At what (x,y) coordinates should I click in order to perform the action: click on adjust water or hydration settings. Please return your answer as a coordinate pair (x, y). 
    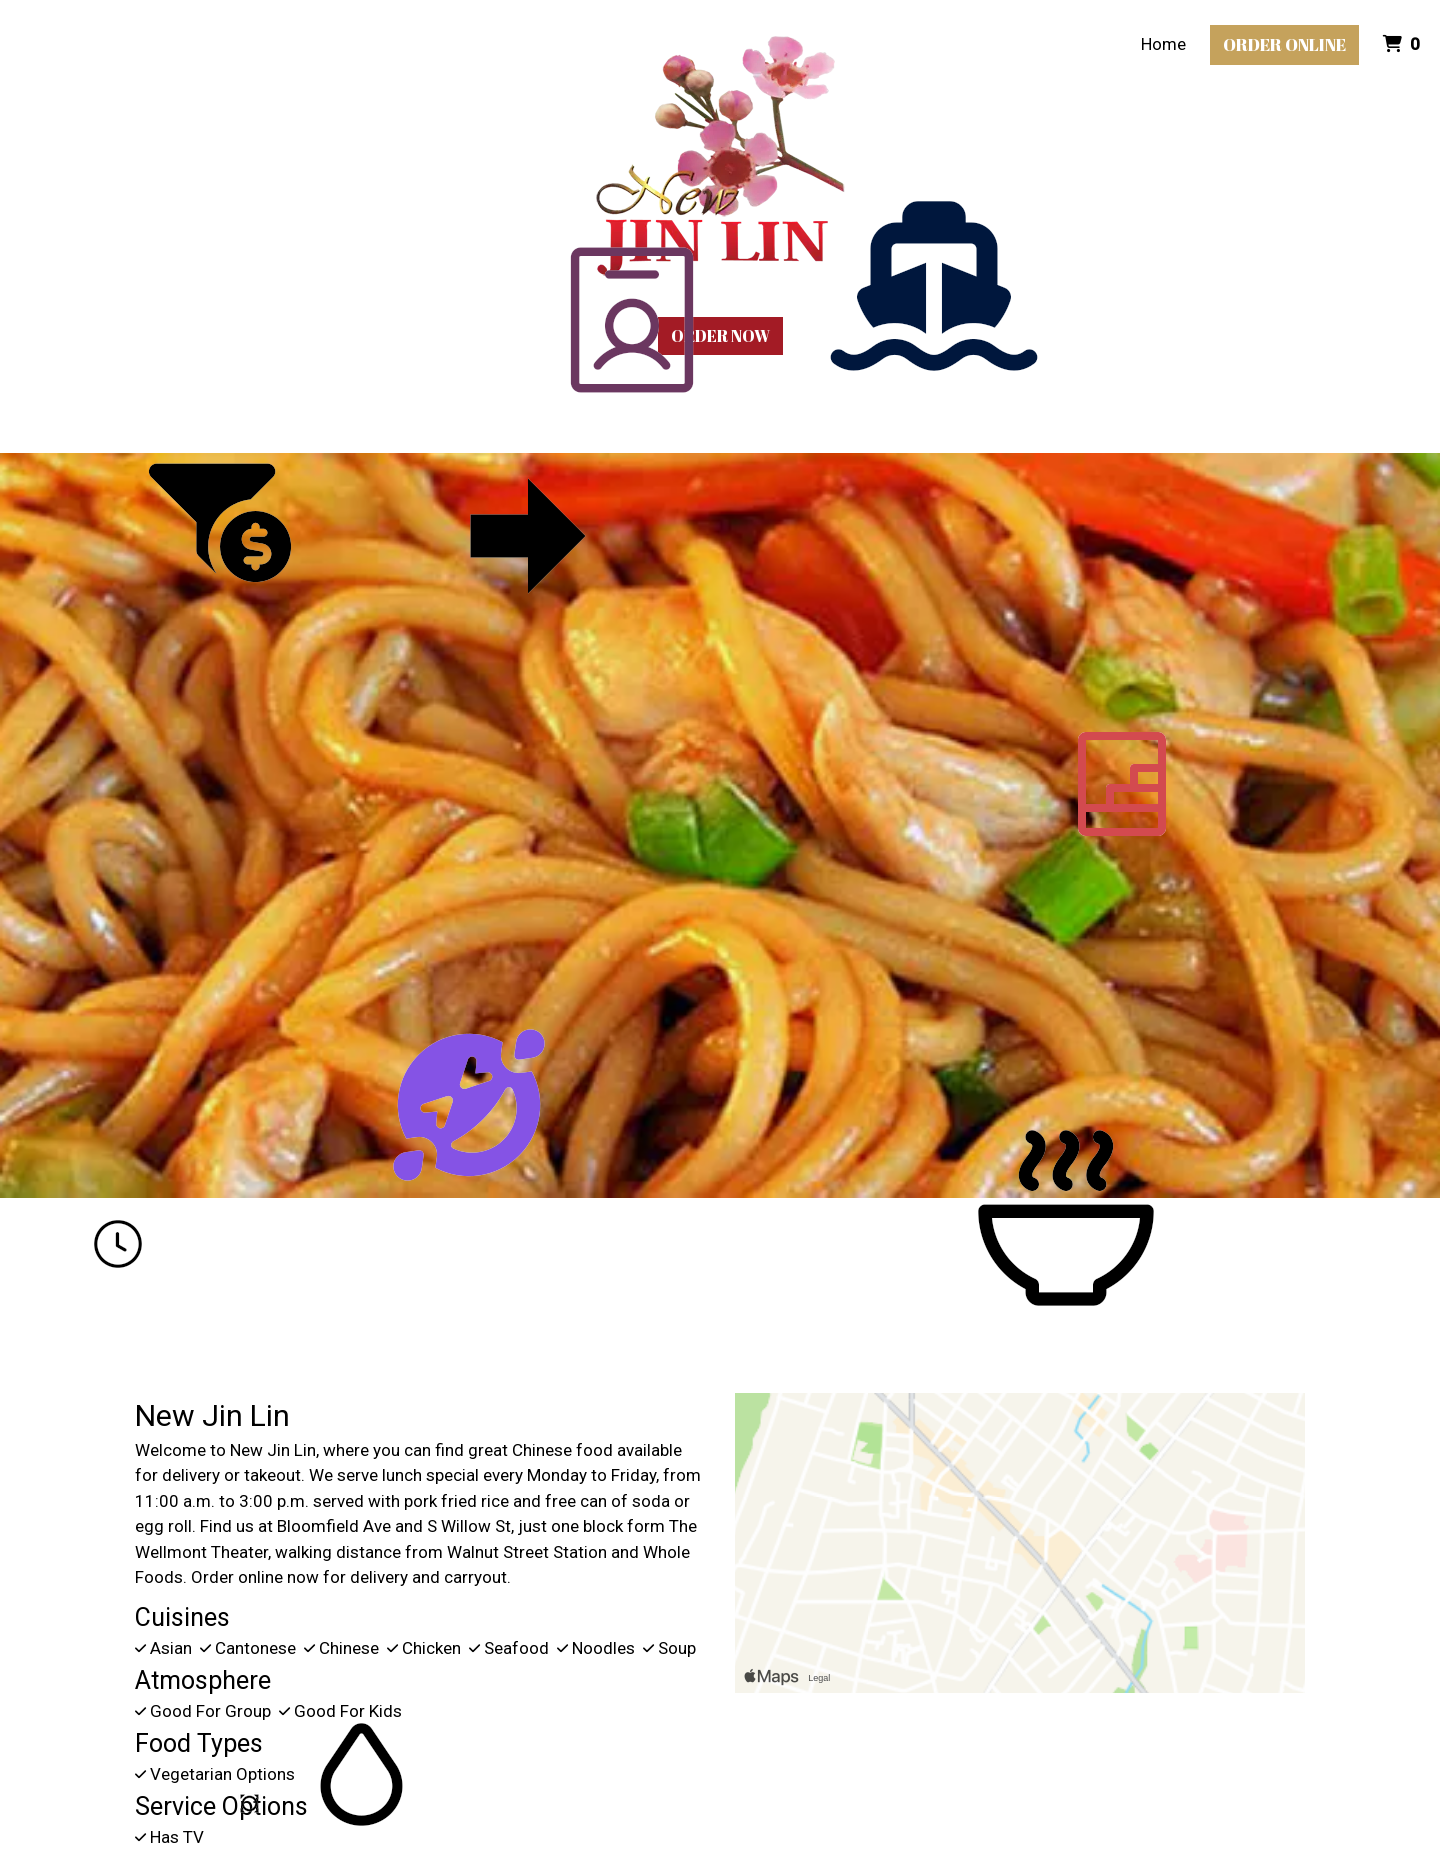
    Looking at the image, I should click on (361, 1774).